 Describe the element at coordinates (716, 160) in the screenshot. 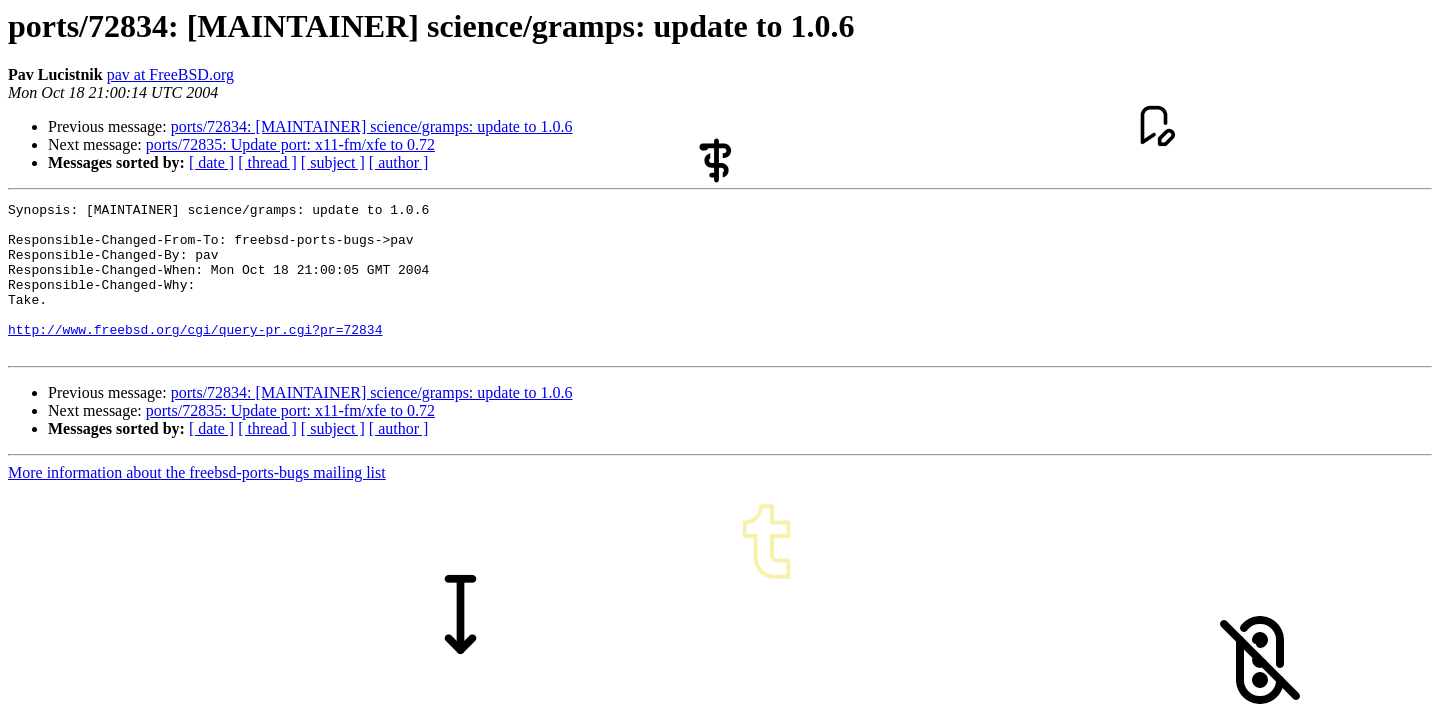

I see `access medical or healthcare services` at that location.